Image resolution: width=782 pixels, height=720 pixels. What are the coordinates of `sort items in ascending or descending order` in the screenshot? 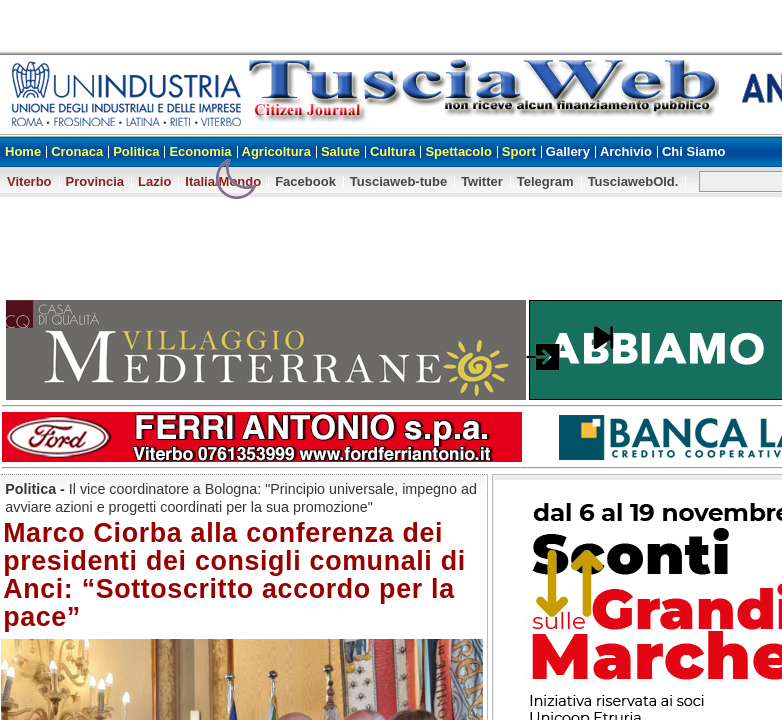 It's located at (569, 583).